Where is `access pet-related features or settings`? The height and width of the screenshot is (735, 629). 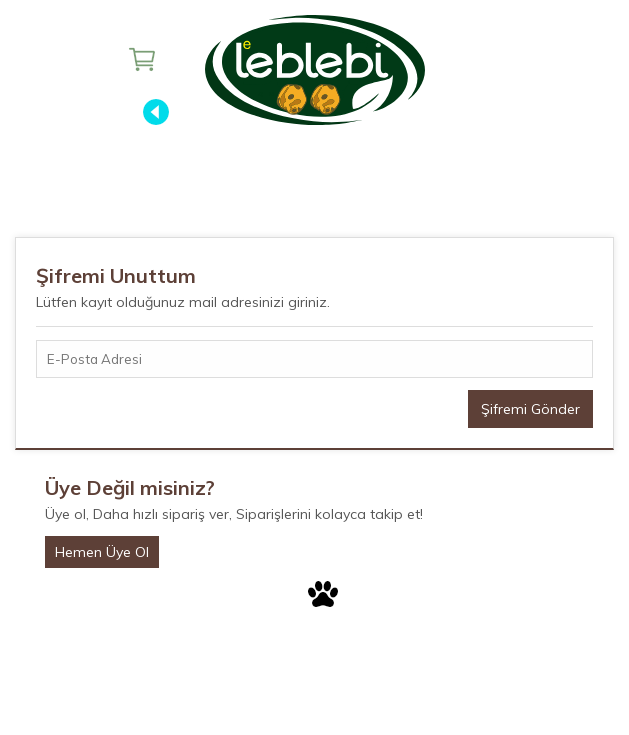
access pet-related features or settings is located at coordinates (323, 594).